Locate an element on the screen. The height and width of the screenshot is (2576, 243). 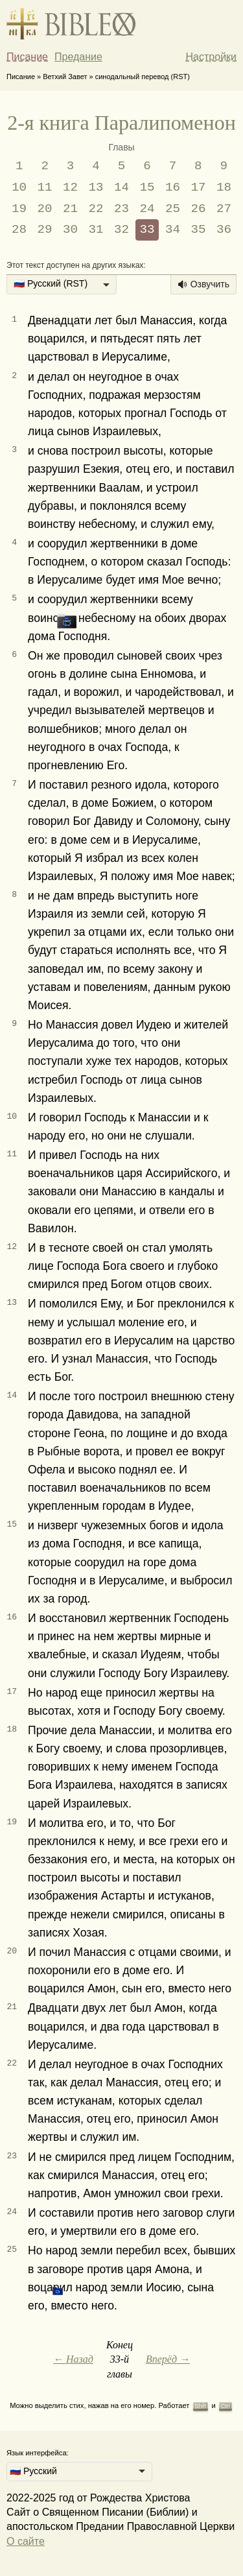
open wondershare inclowdz cloud storage folder is located at coordinates (58, 2291).